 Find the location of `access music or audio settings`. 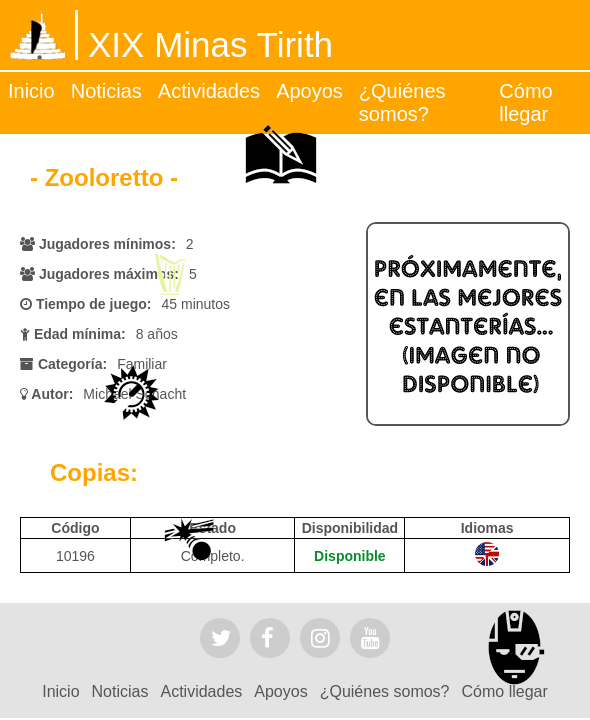

access music or audio settings is located at coordinates (170, 274).